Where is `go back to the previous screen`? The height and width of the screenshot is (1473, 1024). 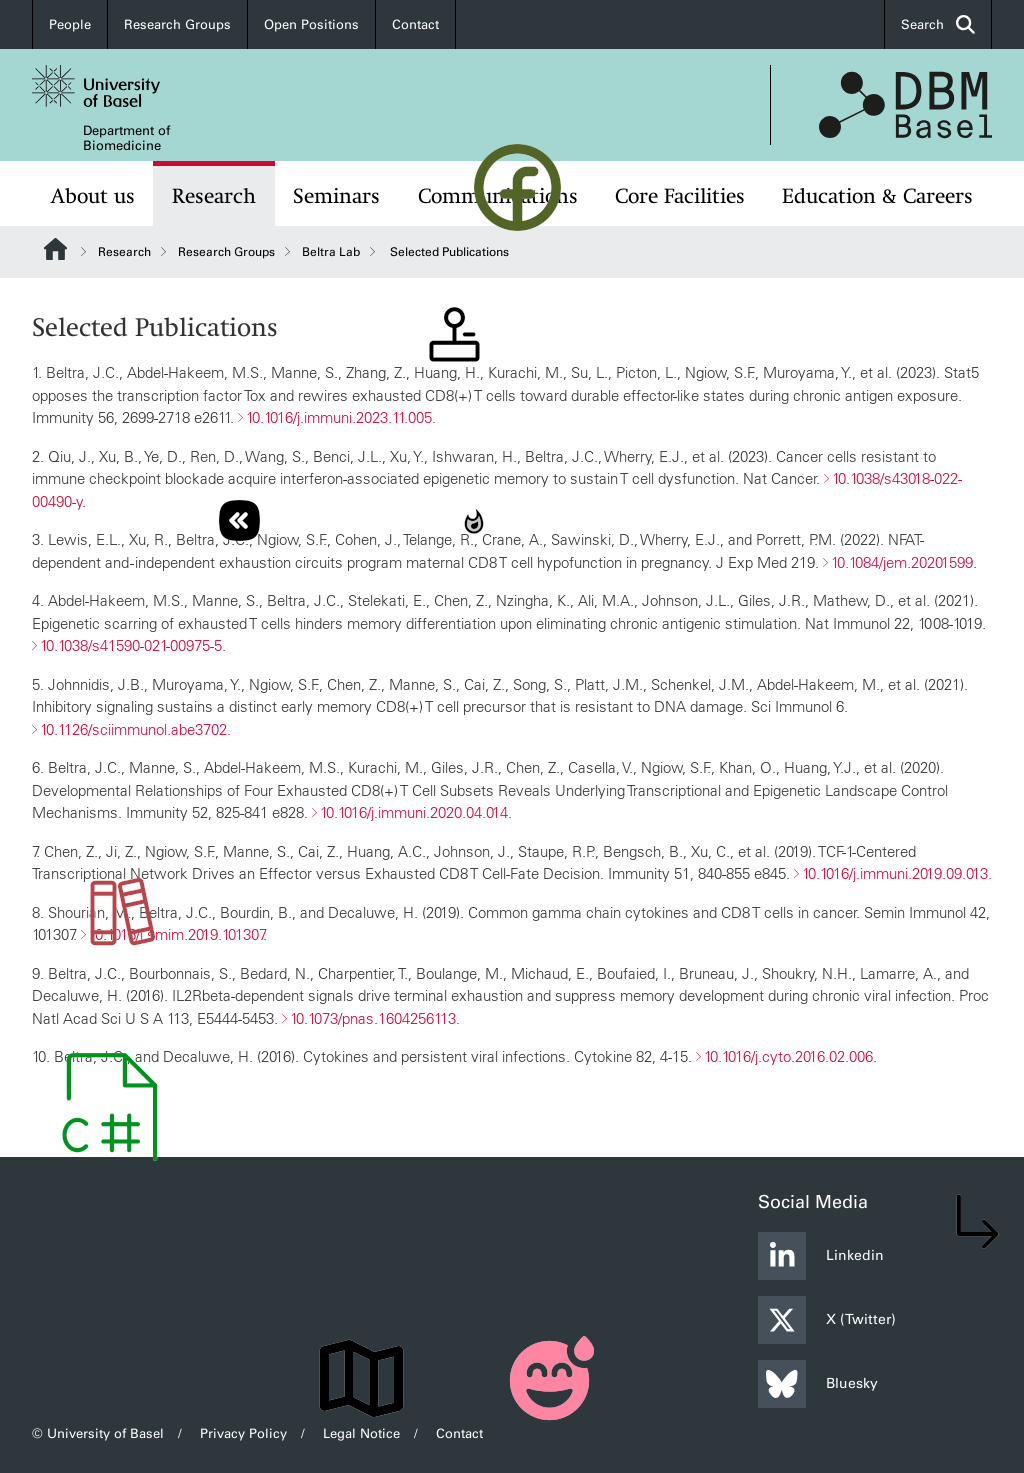
go back to the previous screen is located at coordinates (239, 520).